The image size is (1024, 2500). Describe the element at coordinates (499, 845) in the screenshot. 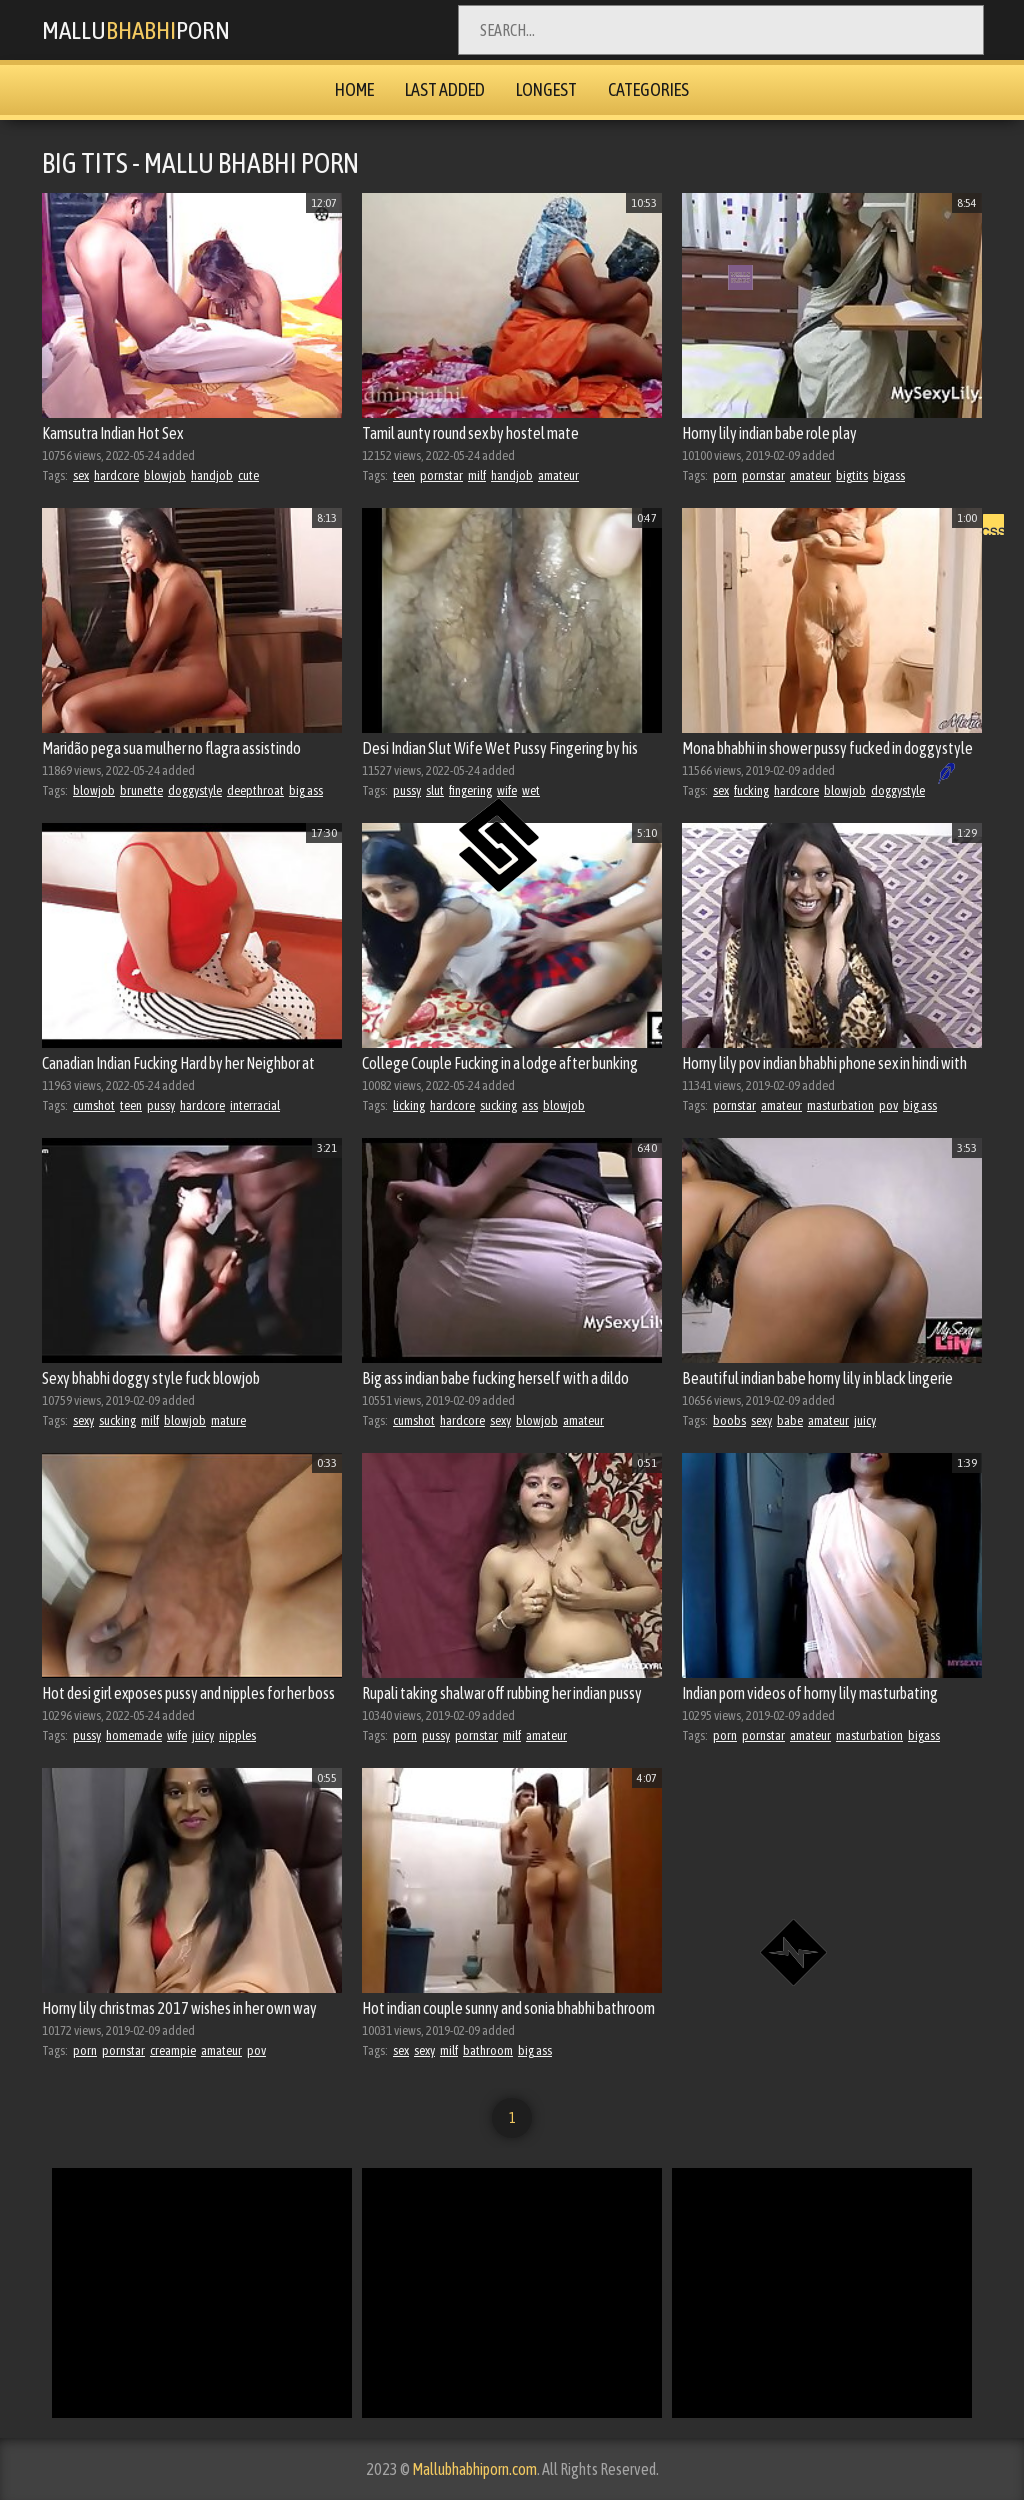

I see `staylinked company logo` at that location.